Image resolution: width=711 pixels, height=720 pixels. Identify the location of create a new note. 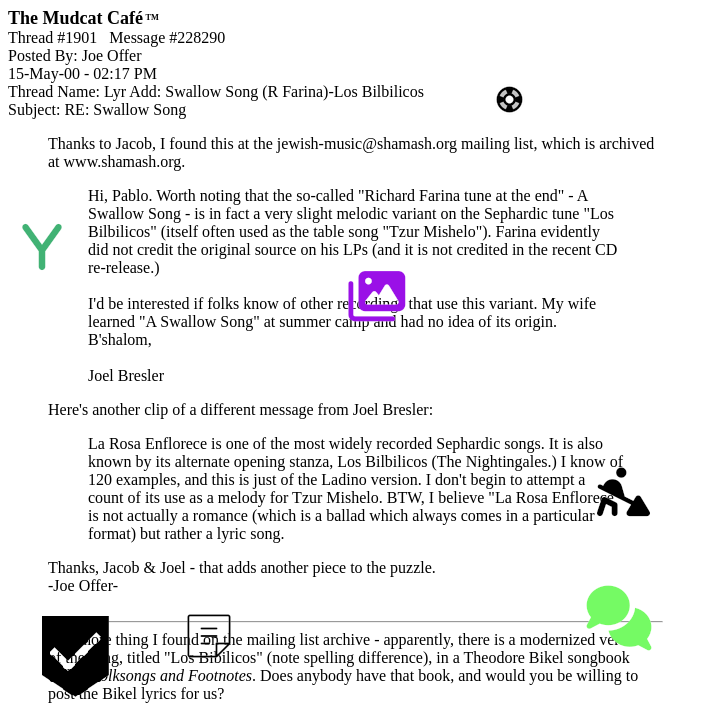
(209, 636).